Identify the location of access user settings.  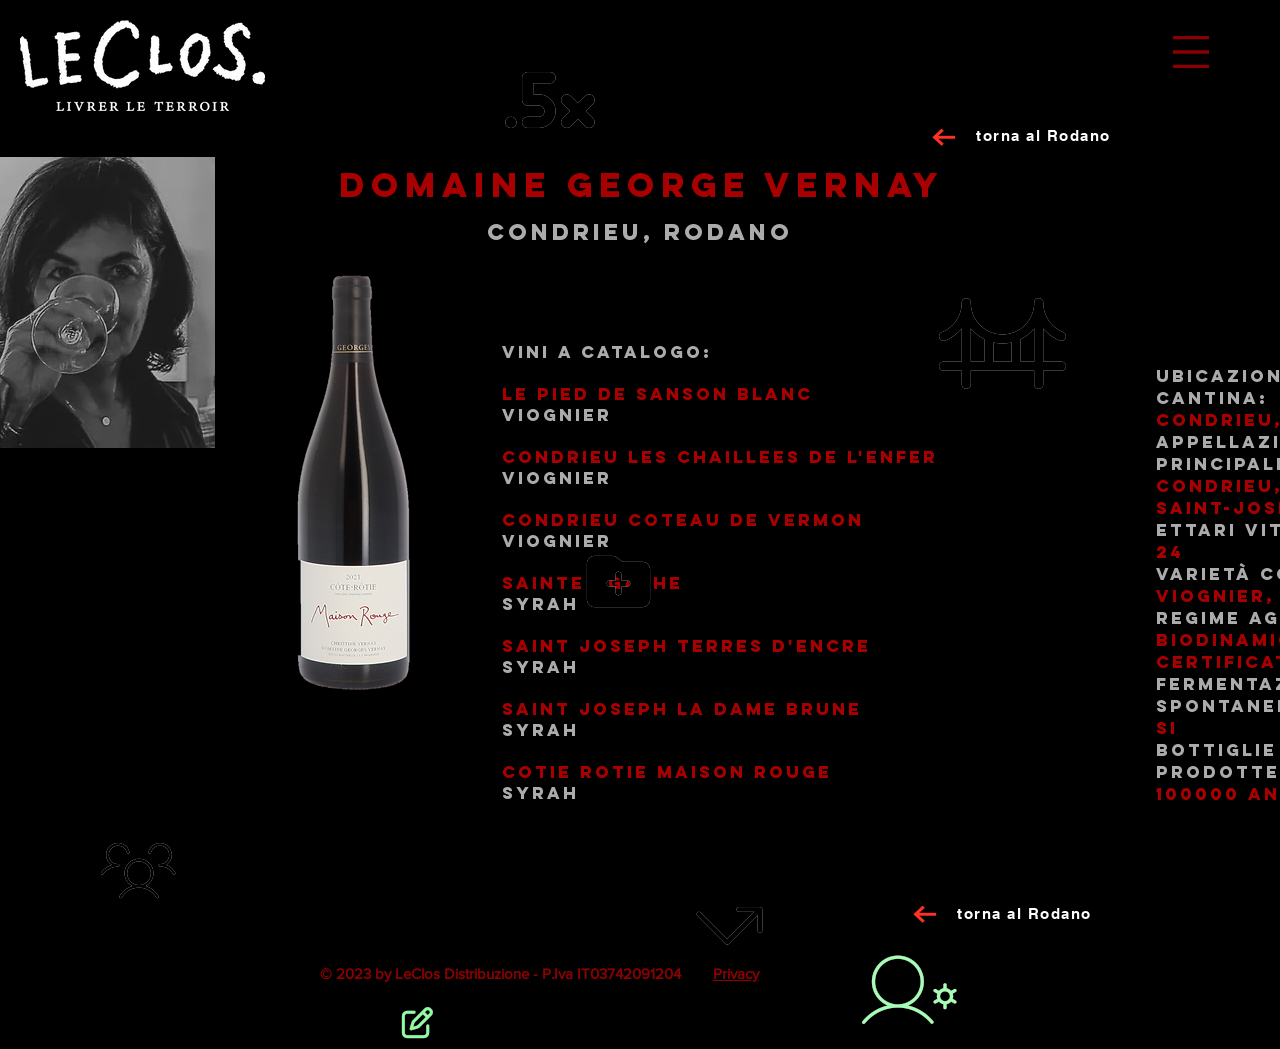
(906, 993).